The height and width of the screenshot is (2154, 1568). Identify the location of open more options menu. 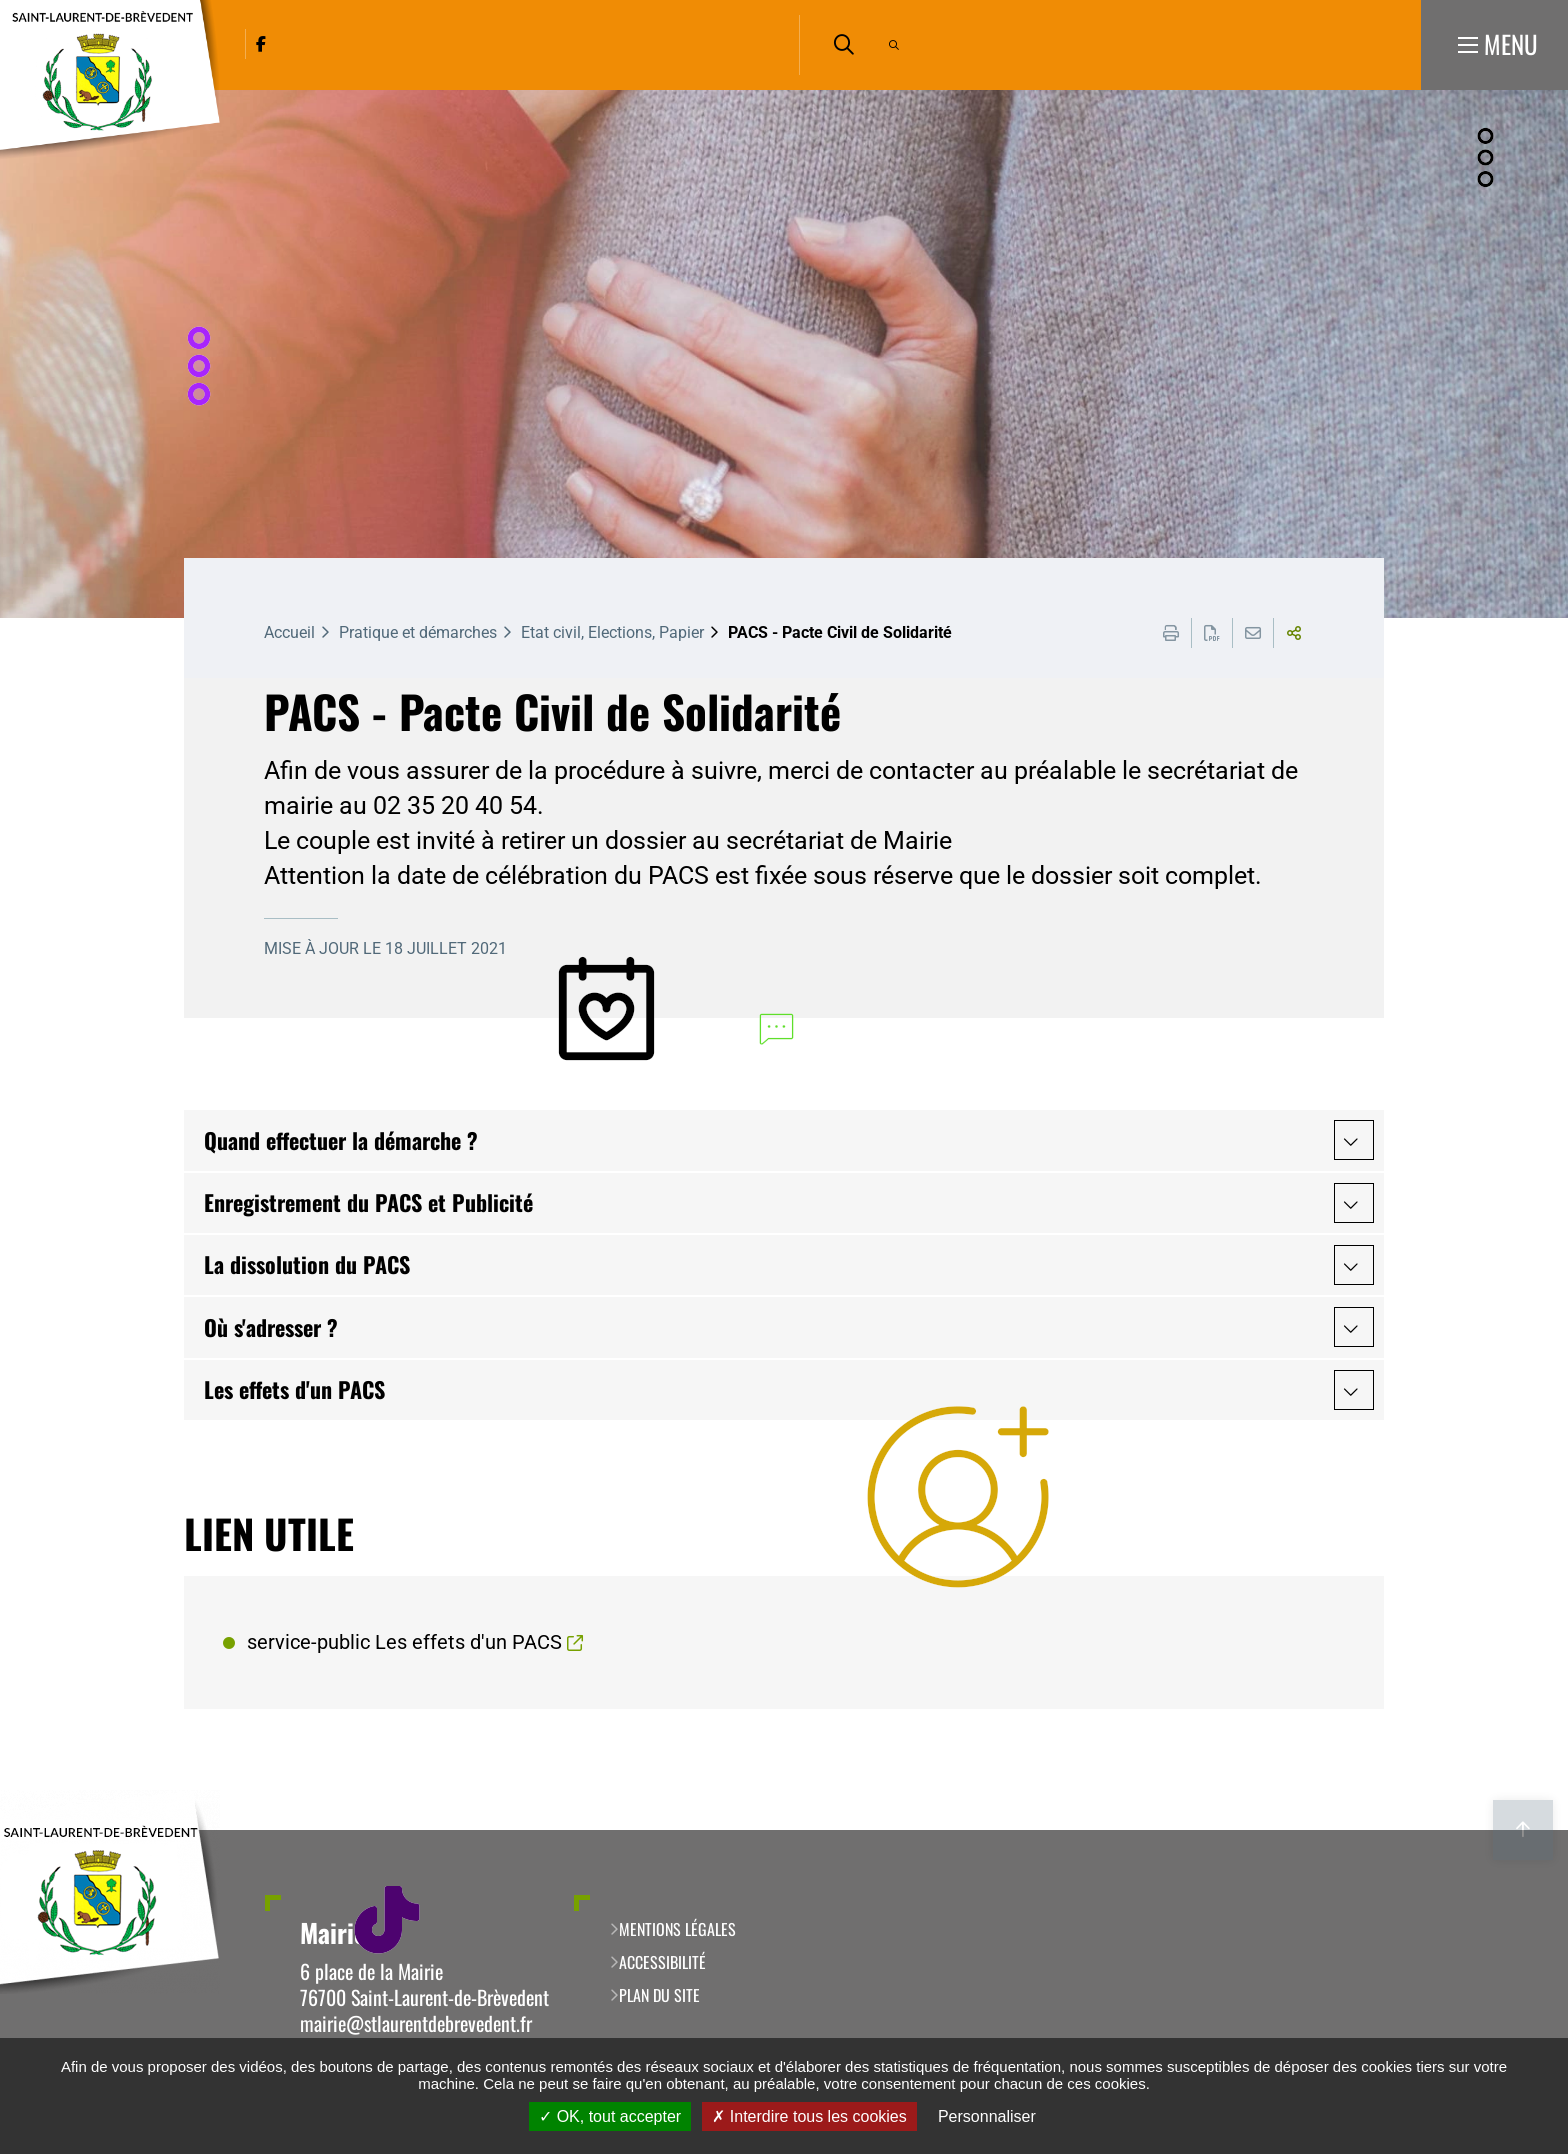
(199, 366).